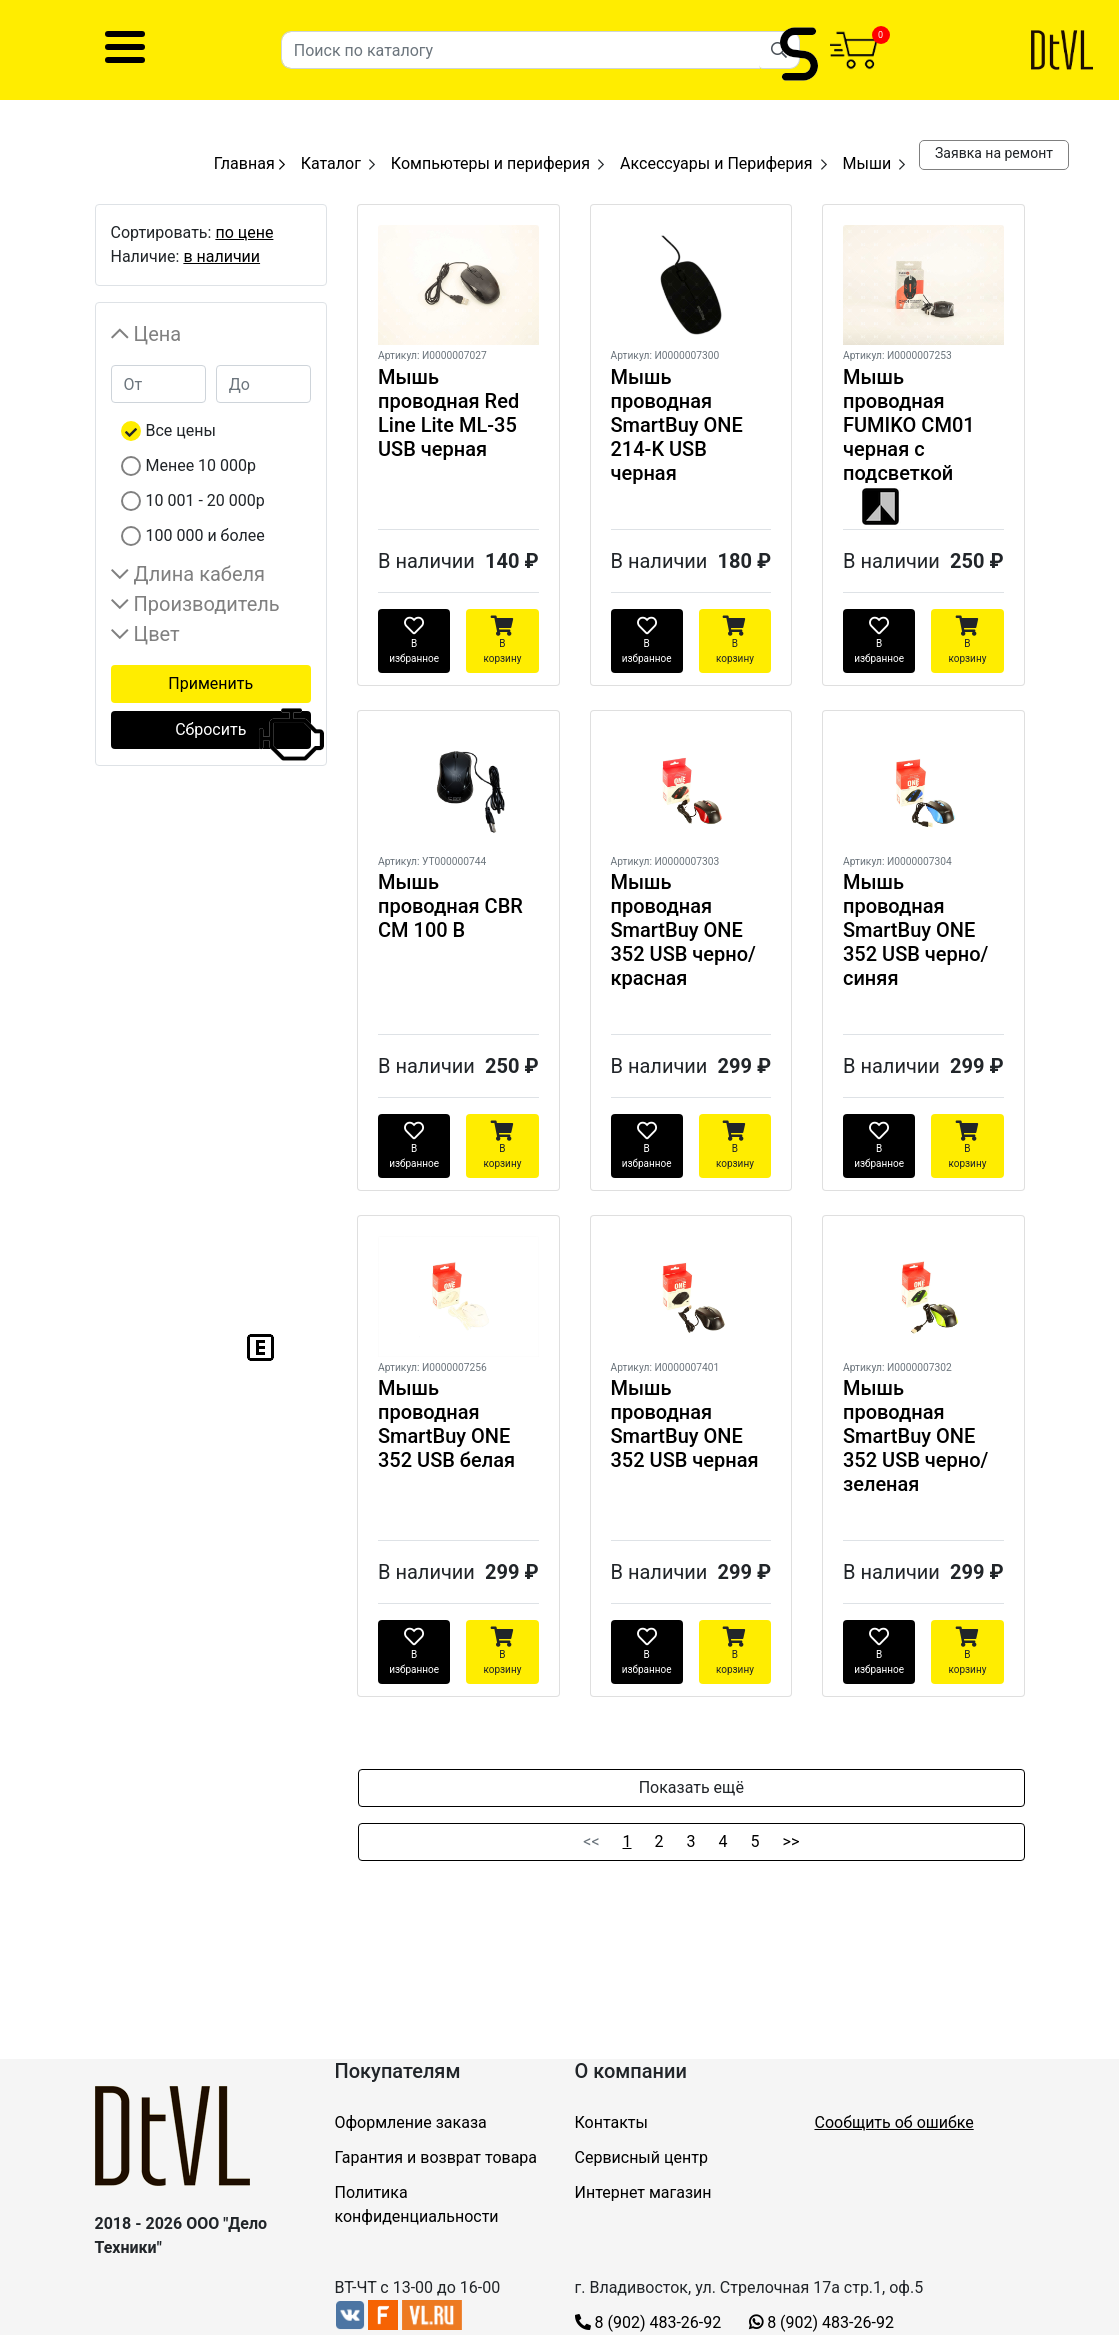 The image size is (1119, 2335). What do you see at coordinates (290, 735) in the screenshot?
I see `view engine or vehicle diagnostics` at bounding box center [290, 735].